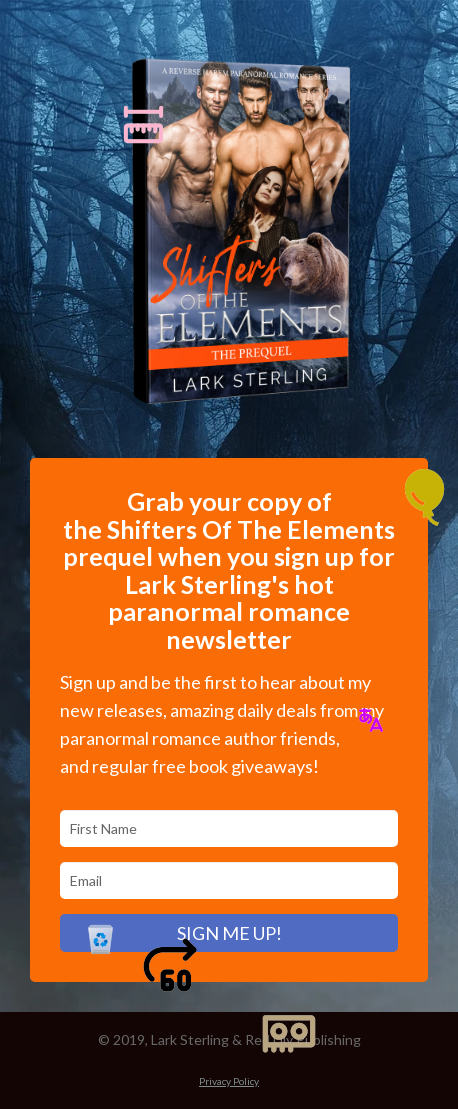  I want to click on view graphics card information, so click(289, 1033).